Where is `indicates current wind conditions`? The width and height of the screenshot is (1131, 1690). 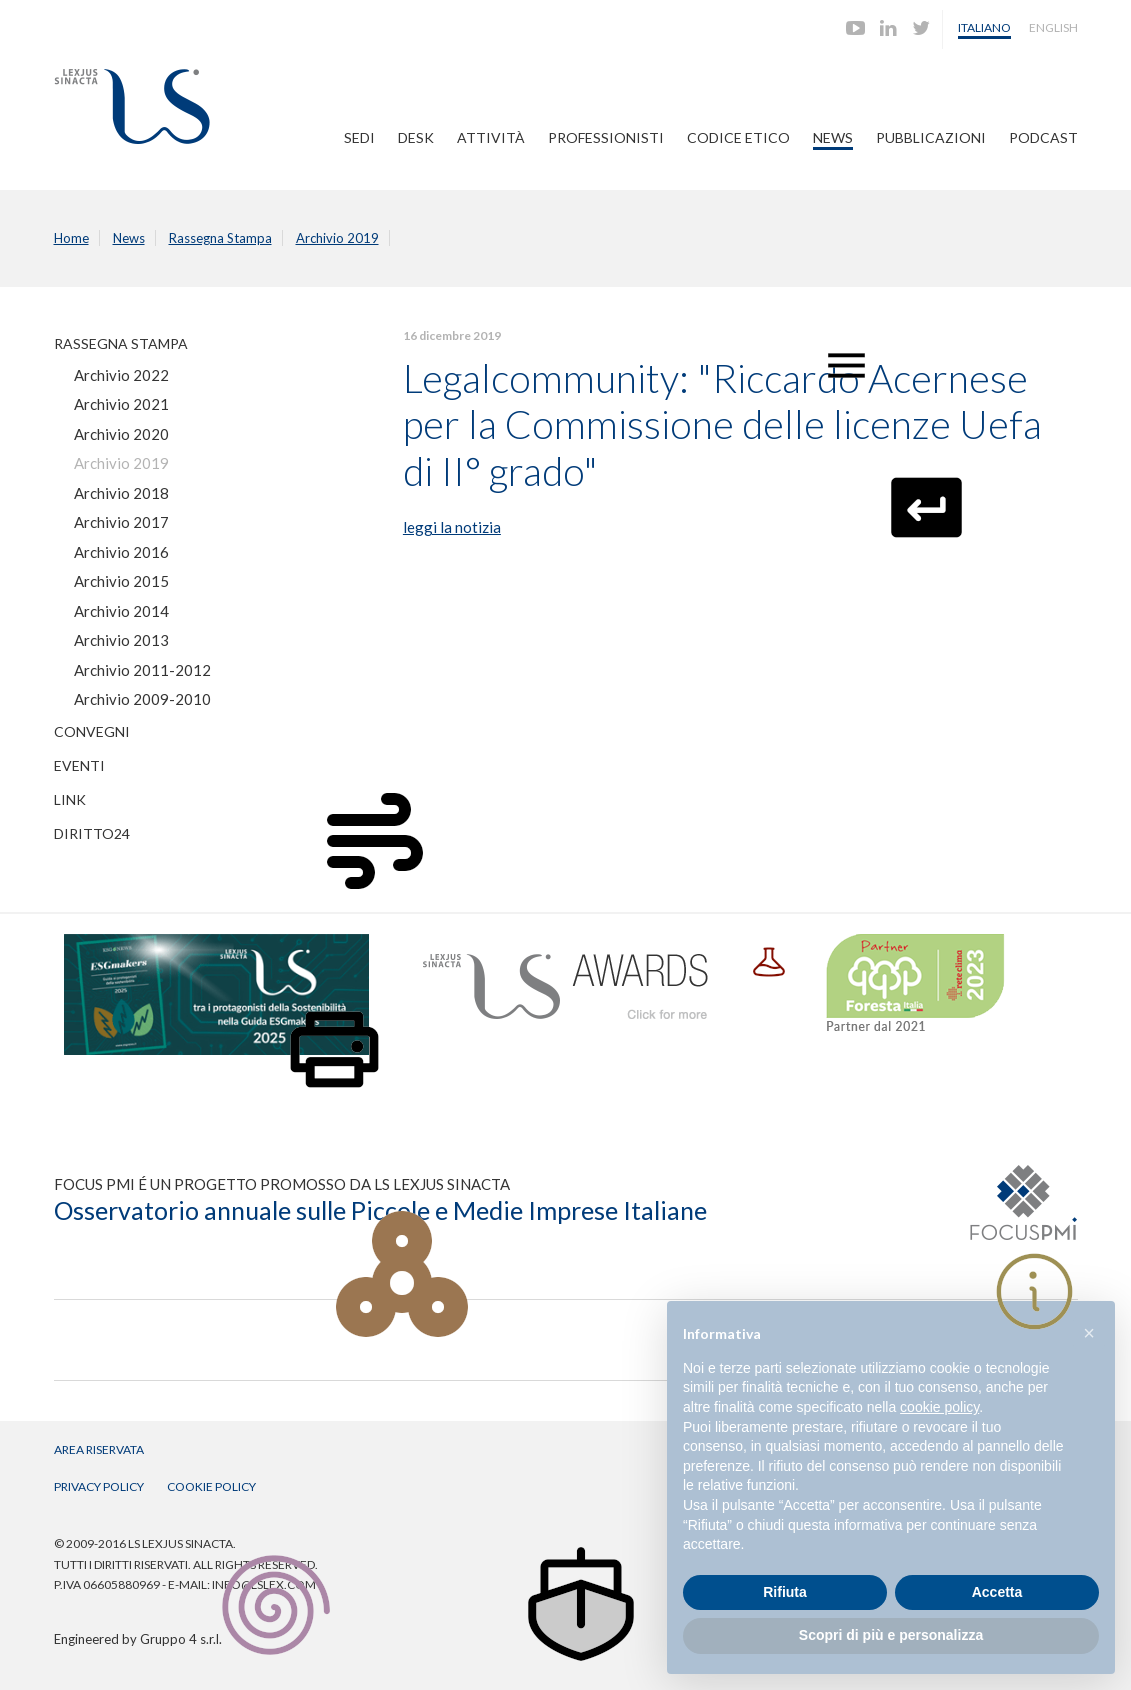
indicates current wind conditions is located at coordinates (375, 841).